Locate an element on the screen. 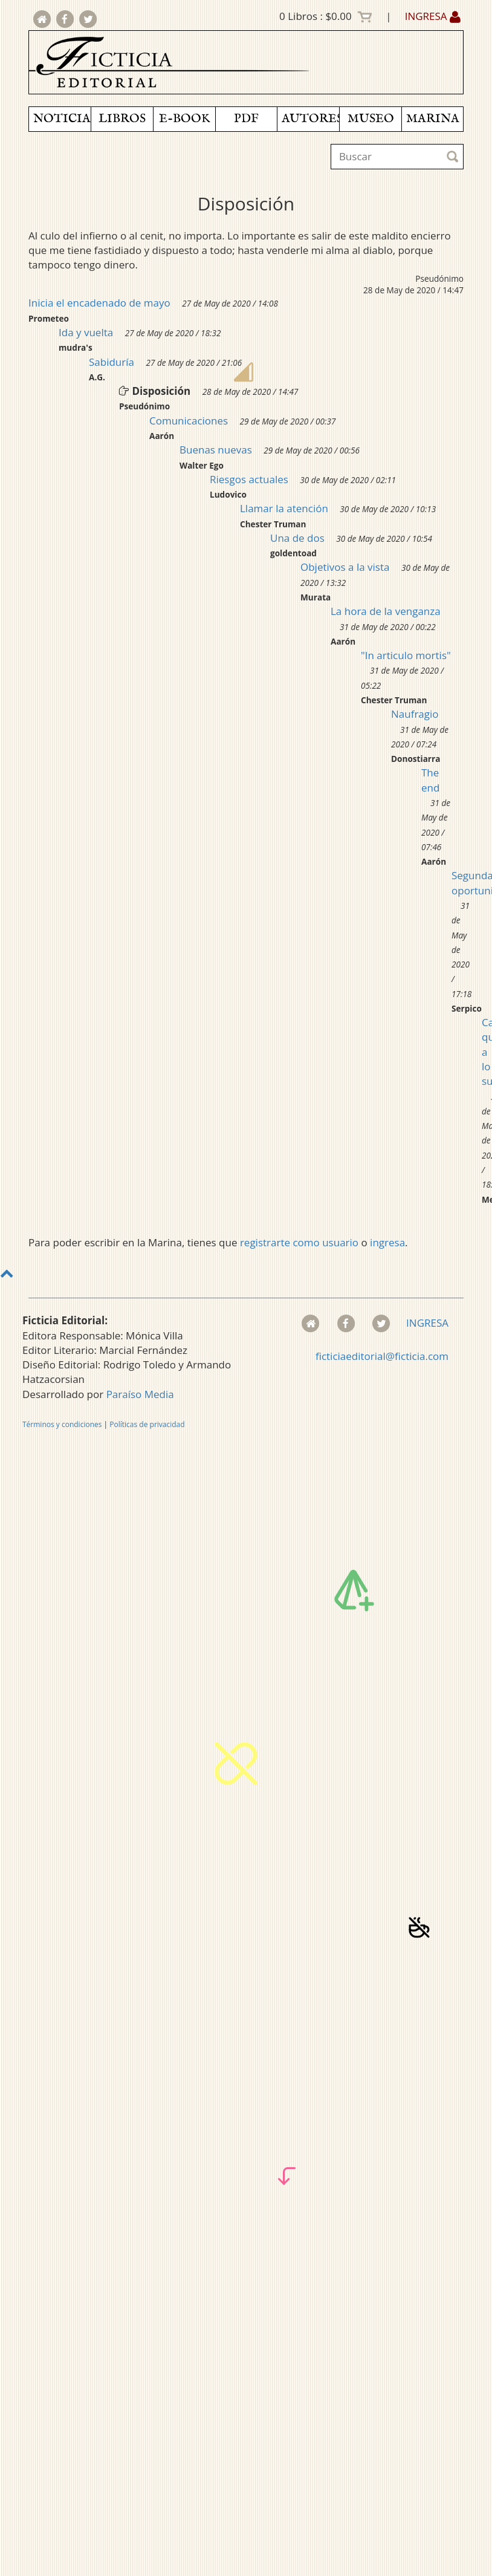  medication reminder disabled is located at coordinates (236, 1763).